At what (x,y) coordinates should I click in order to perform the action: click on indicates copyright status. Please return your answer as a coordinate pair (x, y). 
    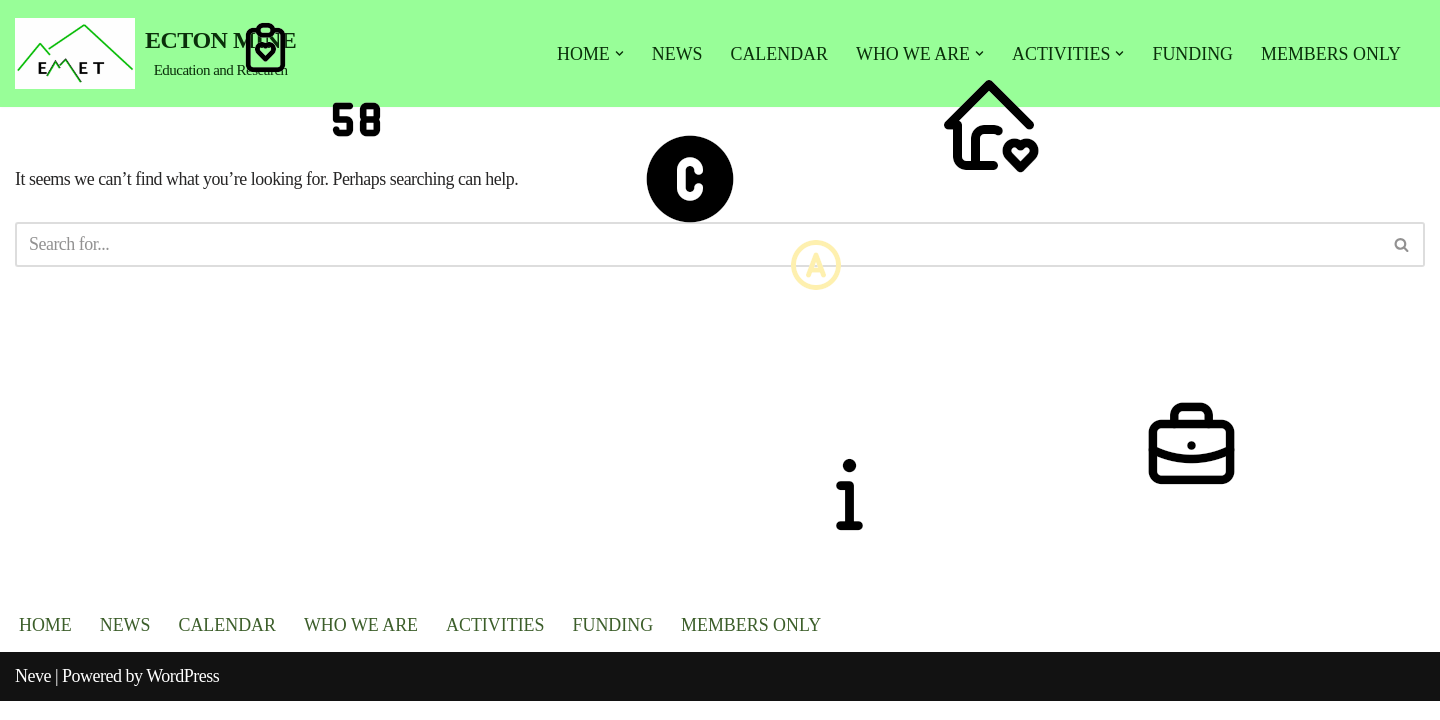
    Looking at the image, I should click on (690, 179).